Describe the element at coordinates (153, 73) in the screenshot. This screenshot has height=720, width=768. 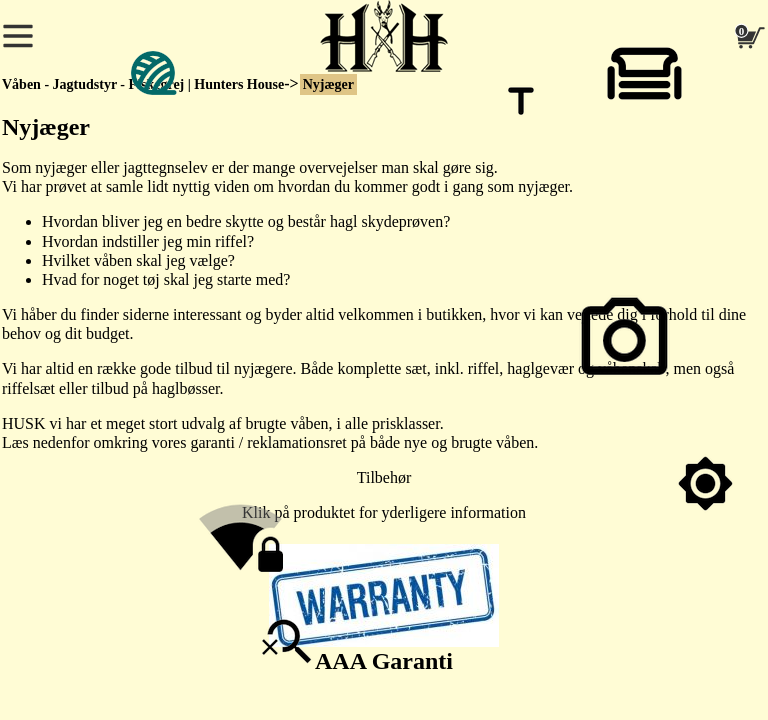
I see `access knitting or crochet patterns` at that location.